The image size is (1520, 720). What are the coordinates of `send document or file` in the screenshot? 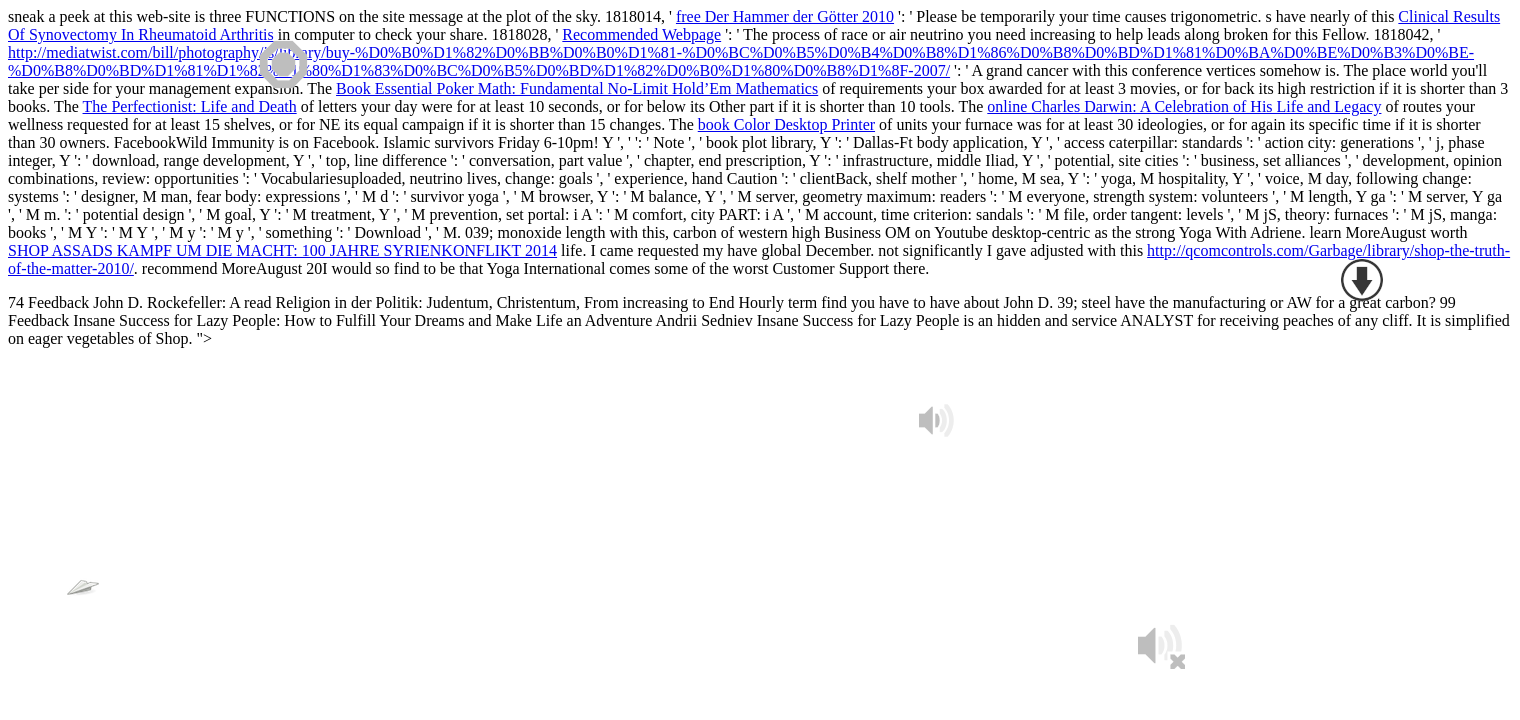 It's located at (83, 588).